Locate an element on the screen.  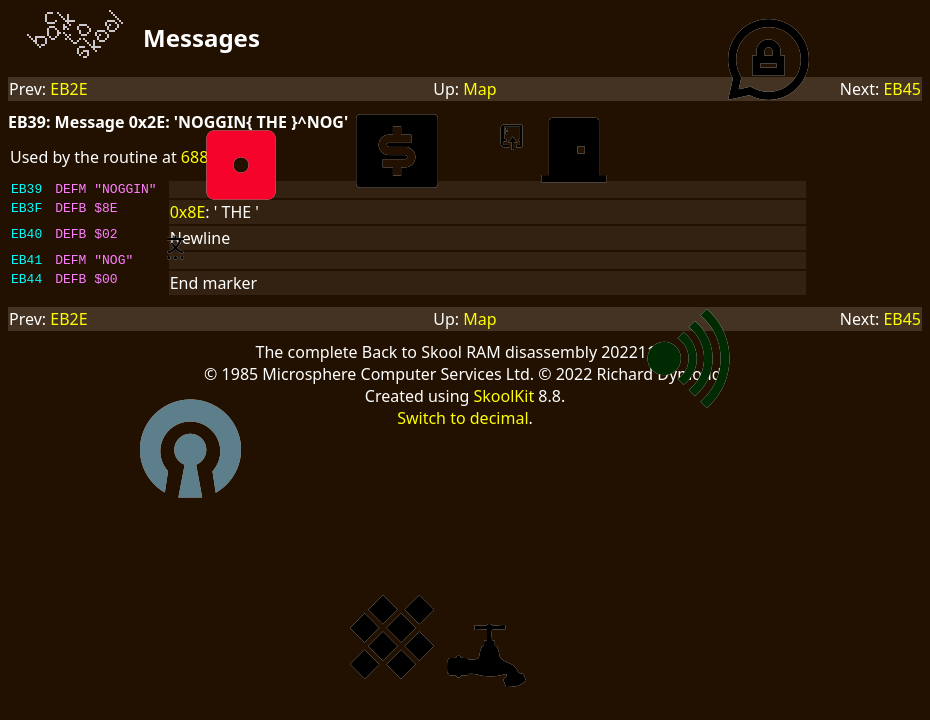
indicates a private or restricted area is located at coordinates (574, 150).